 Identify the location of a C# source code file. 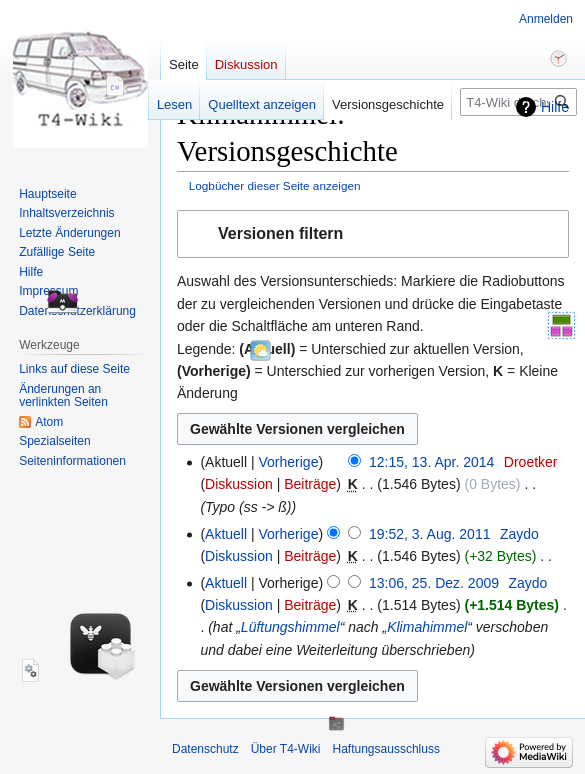
(115, 86).